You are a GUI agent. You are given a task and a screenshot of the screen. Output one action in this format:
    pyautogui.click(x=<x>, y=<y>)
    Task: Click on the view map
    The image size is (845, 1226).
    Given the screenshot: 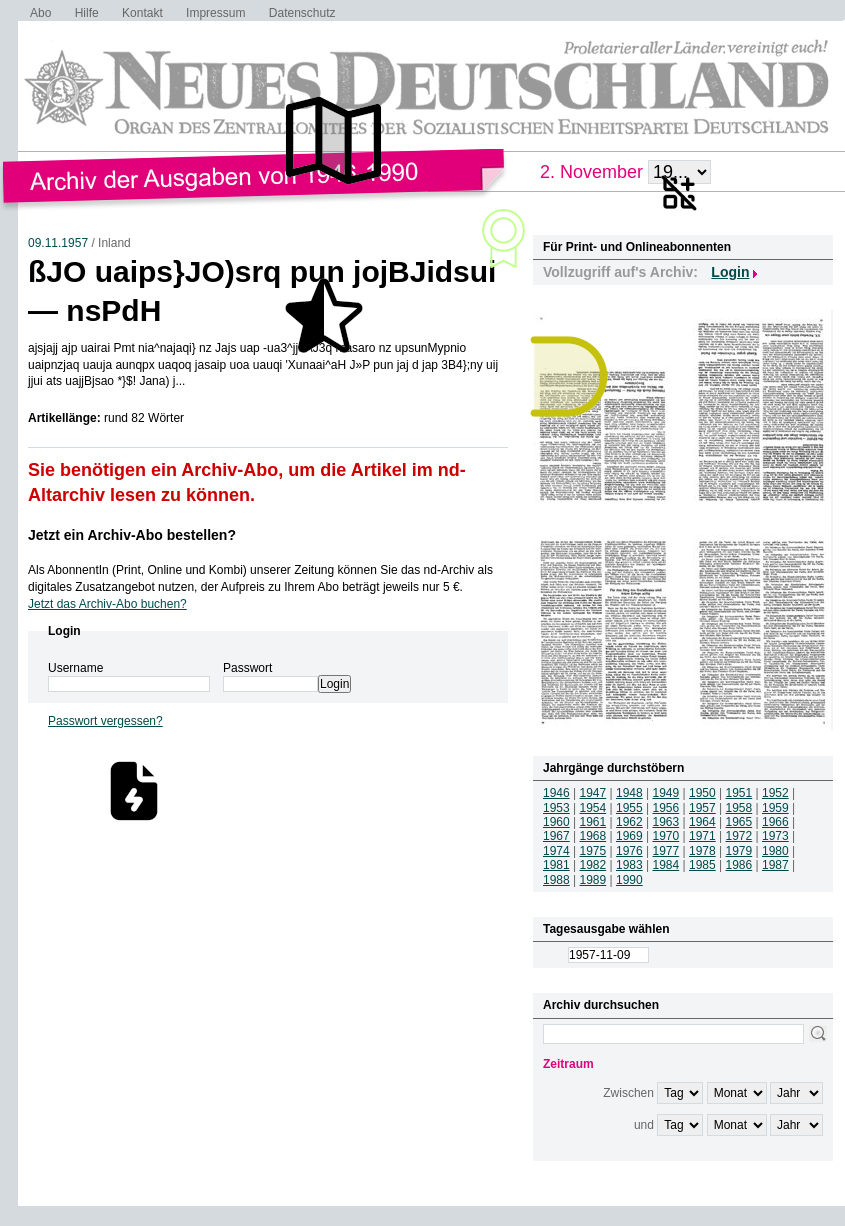 What is the action you would take?
    pyautogui.click(x=333, y=140)
    